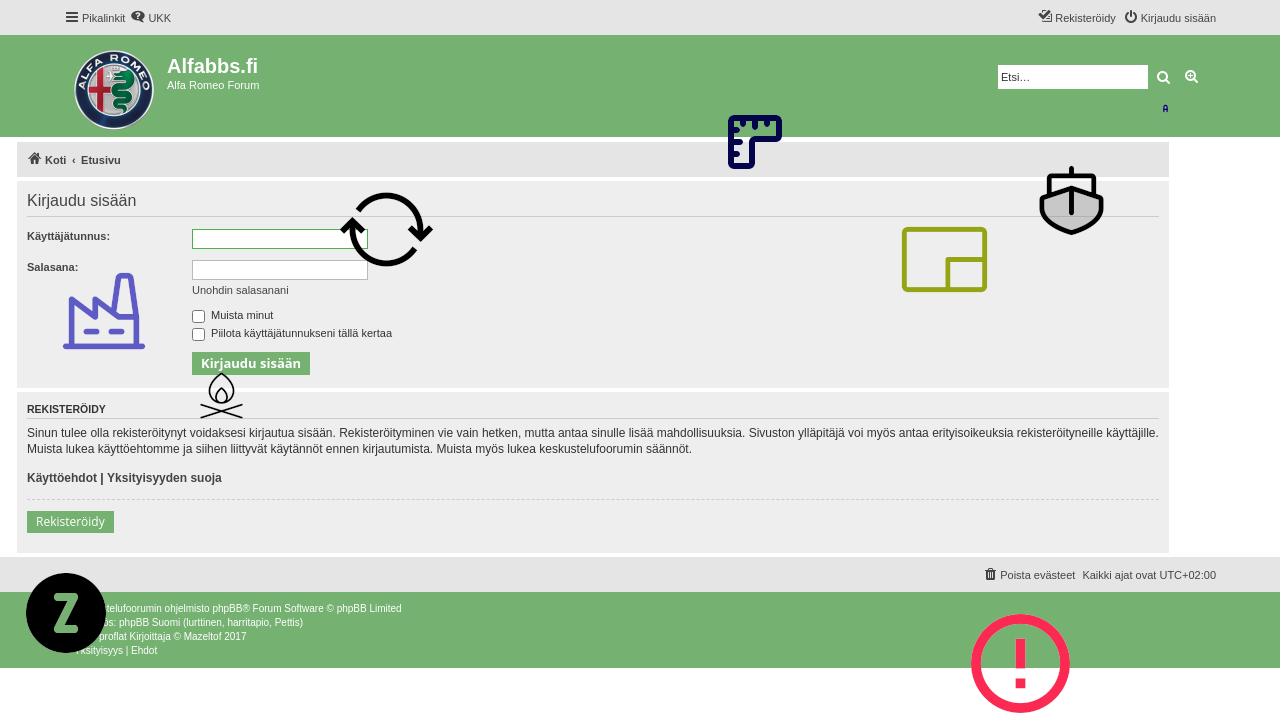 The image size is (1280, 727). I want to click on enable picture-in-picture mode, so click(944, 259).